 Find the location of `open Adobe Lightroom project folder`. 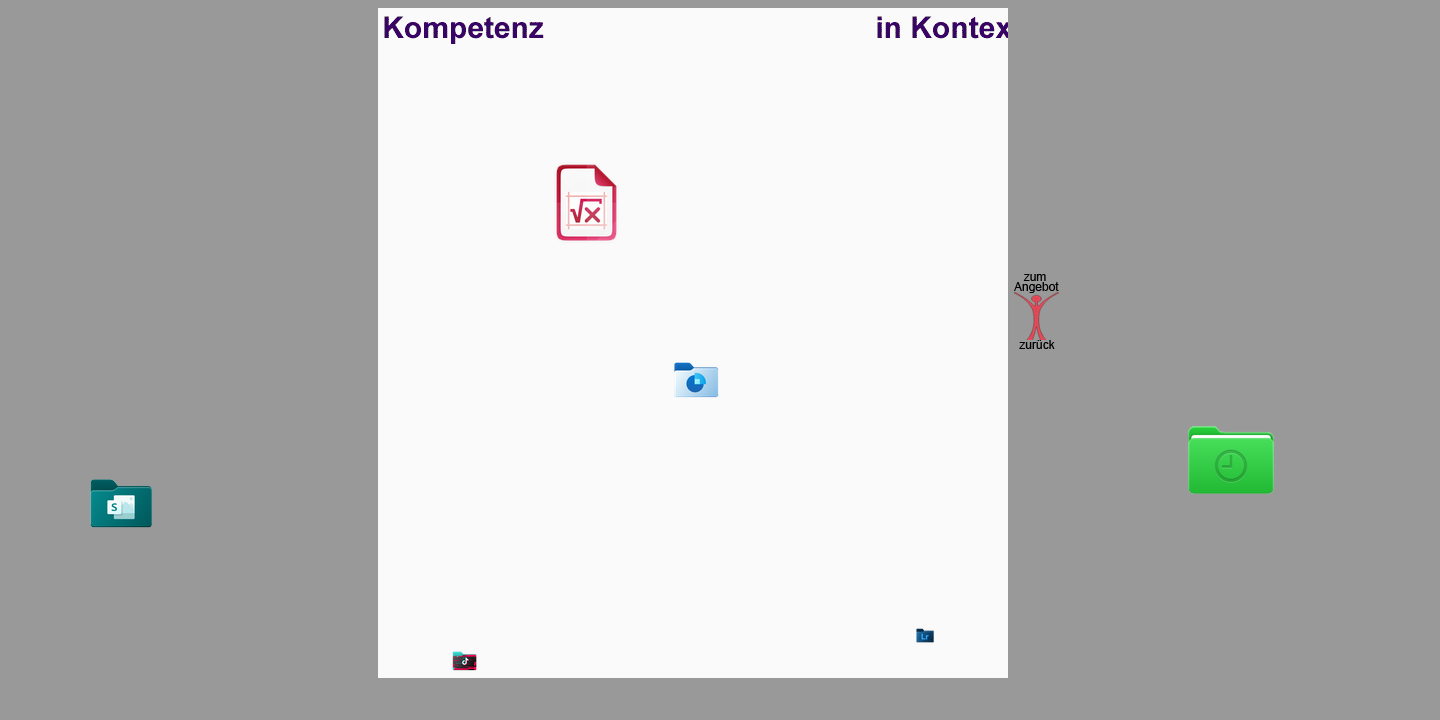

open Adobe Lightroom project folder is located at coordinates (925, 636).